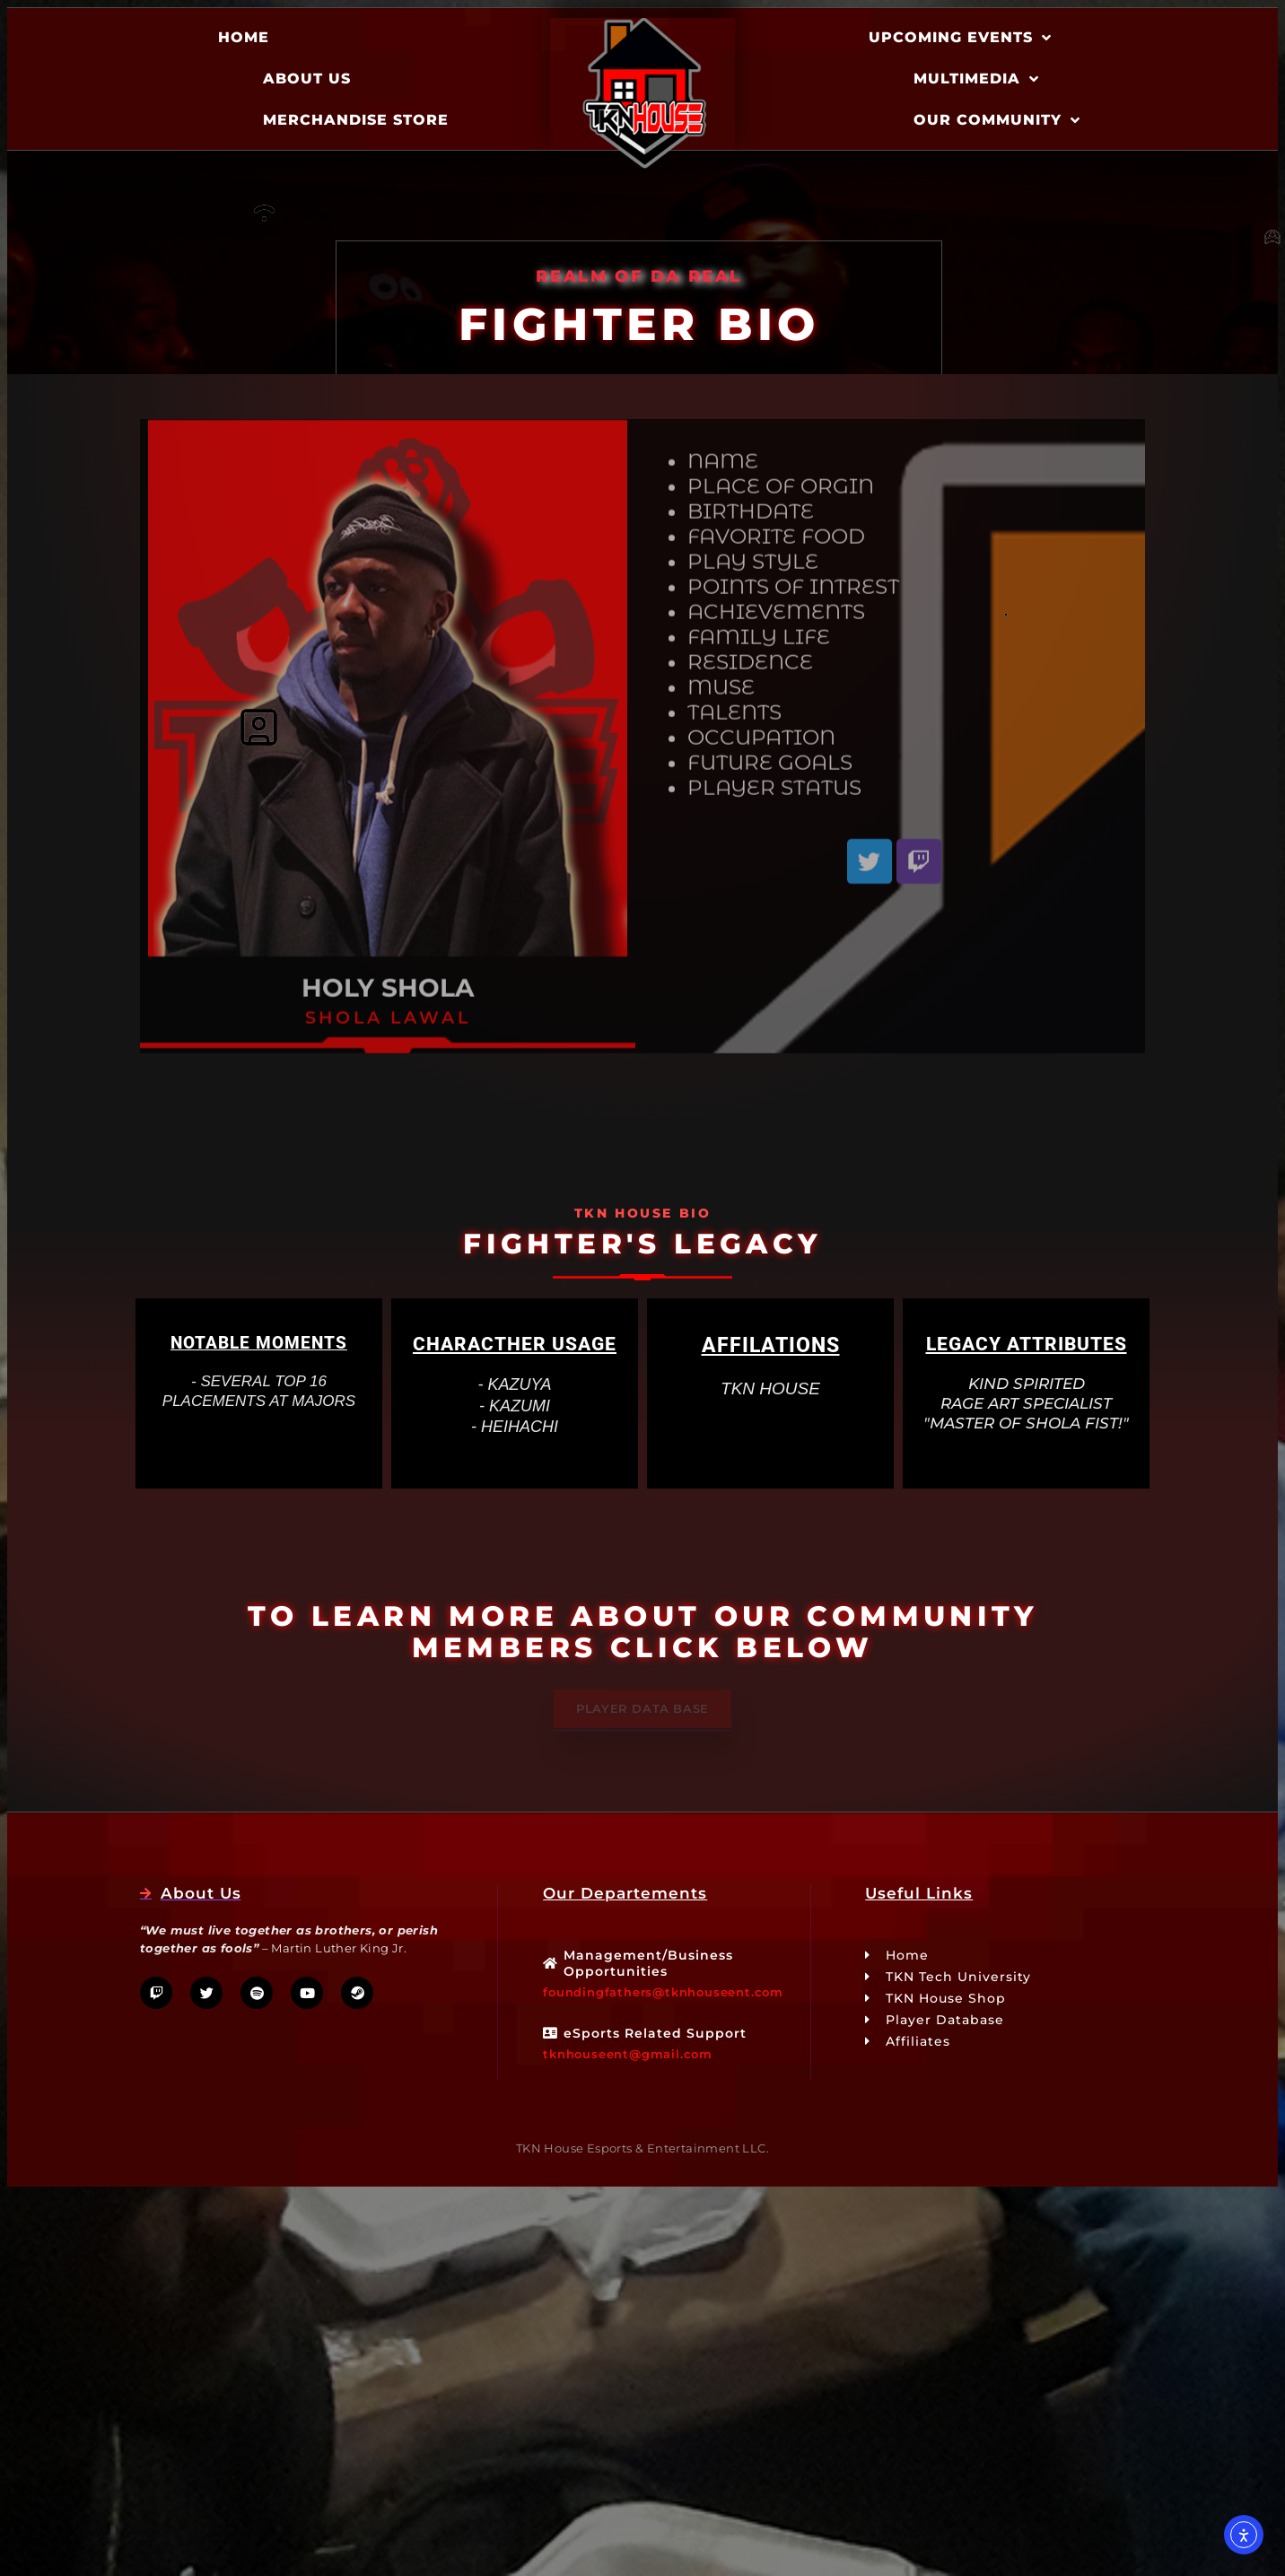 Image resolution: width=1285 pixels, height=2576 pixels. What do you see at coordinates (258, 727) in the screenshot?
I see `view user profile` at bounding box center [258, 727].